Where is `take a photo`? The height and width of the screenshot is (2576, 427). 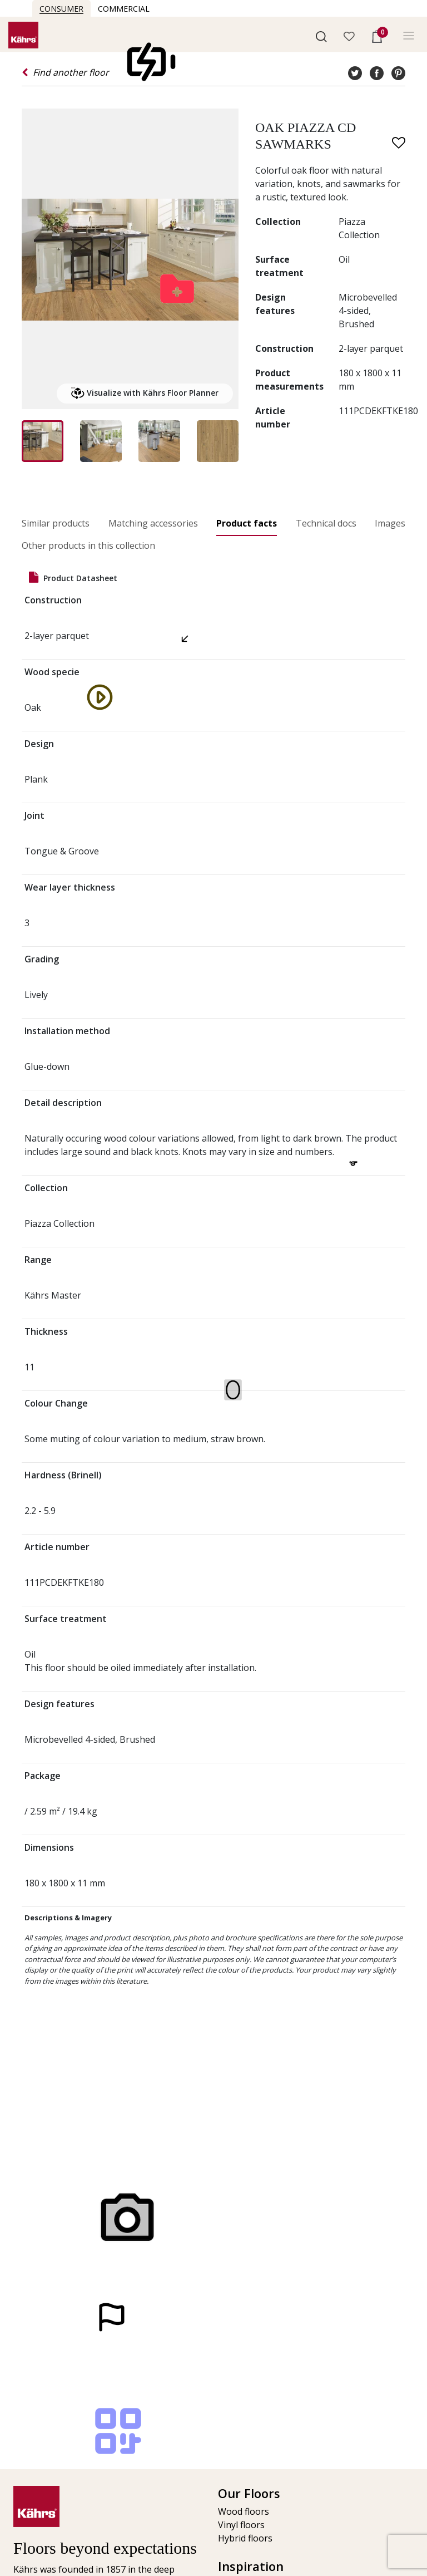 take a photo is located at coordinates (127, 2220).